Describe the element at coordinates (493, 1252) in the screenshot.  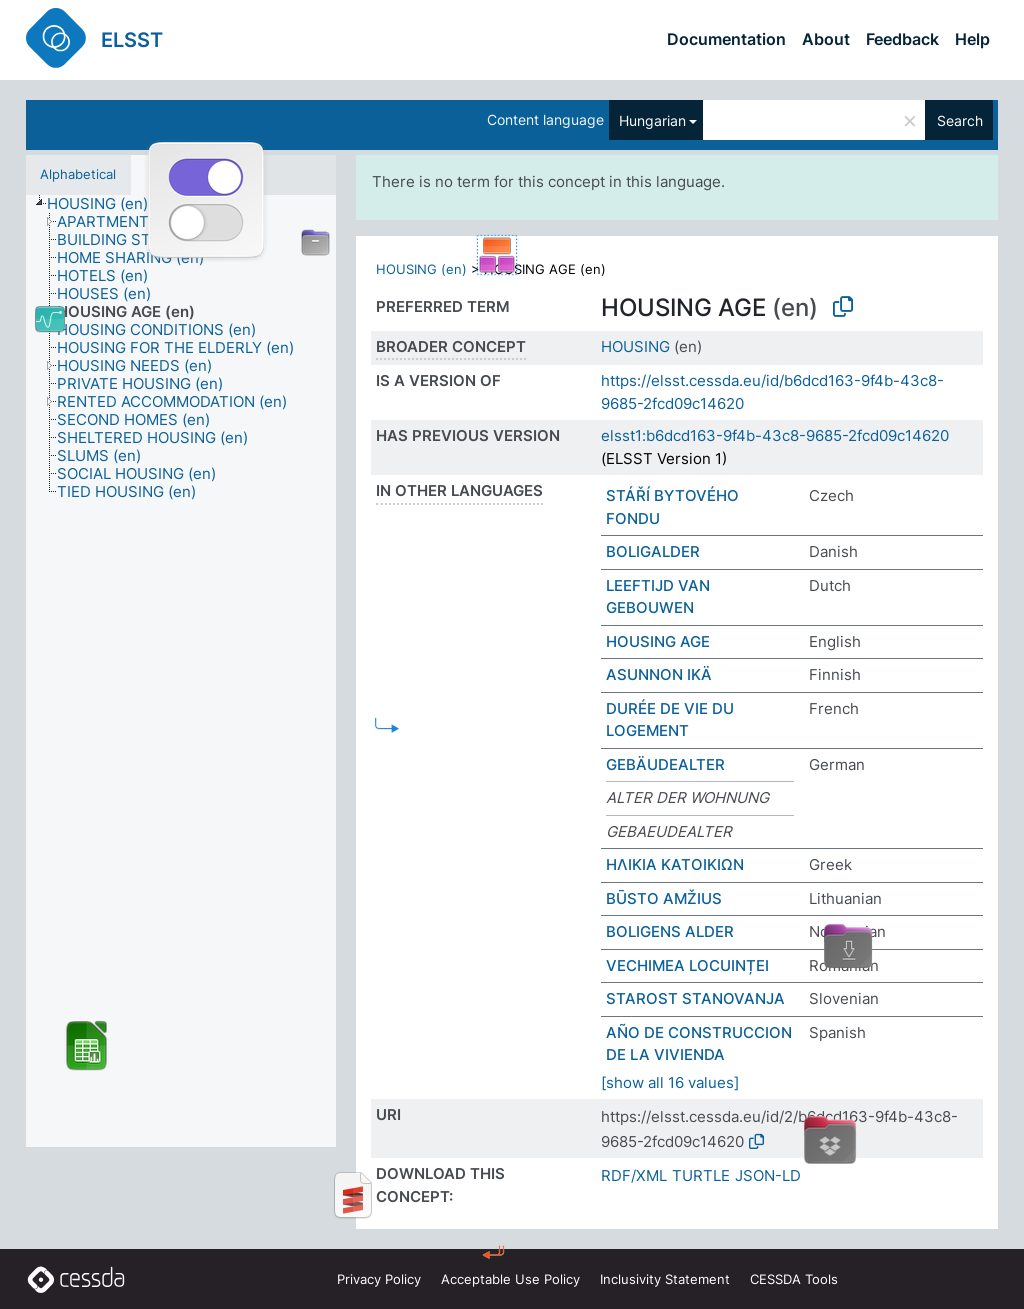
I see `reply to all recipients of an email` at that location.